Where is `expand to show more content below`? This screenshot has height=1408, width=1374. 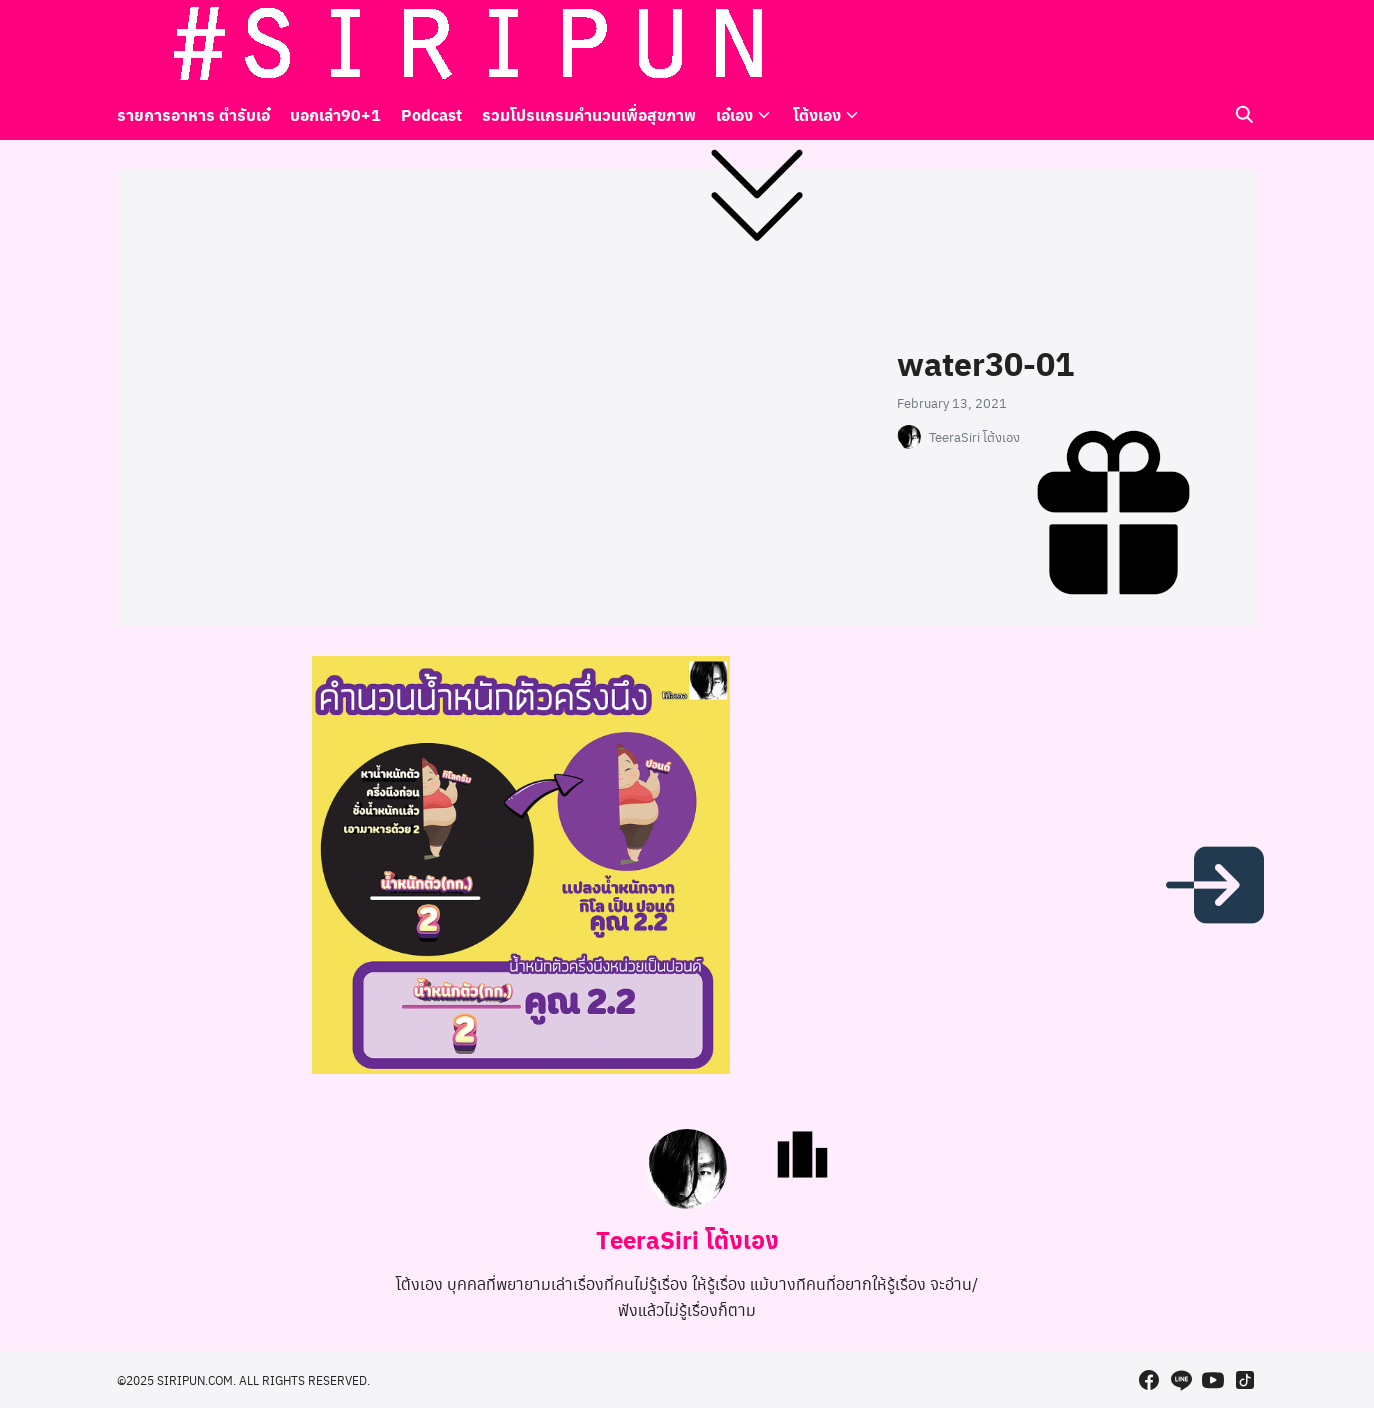
expand to show more content below is located at coordinates (757, 191).